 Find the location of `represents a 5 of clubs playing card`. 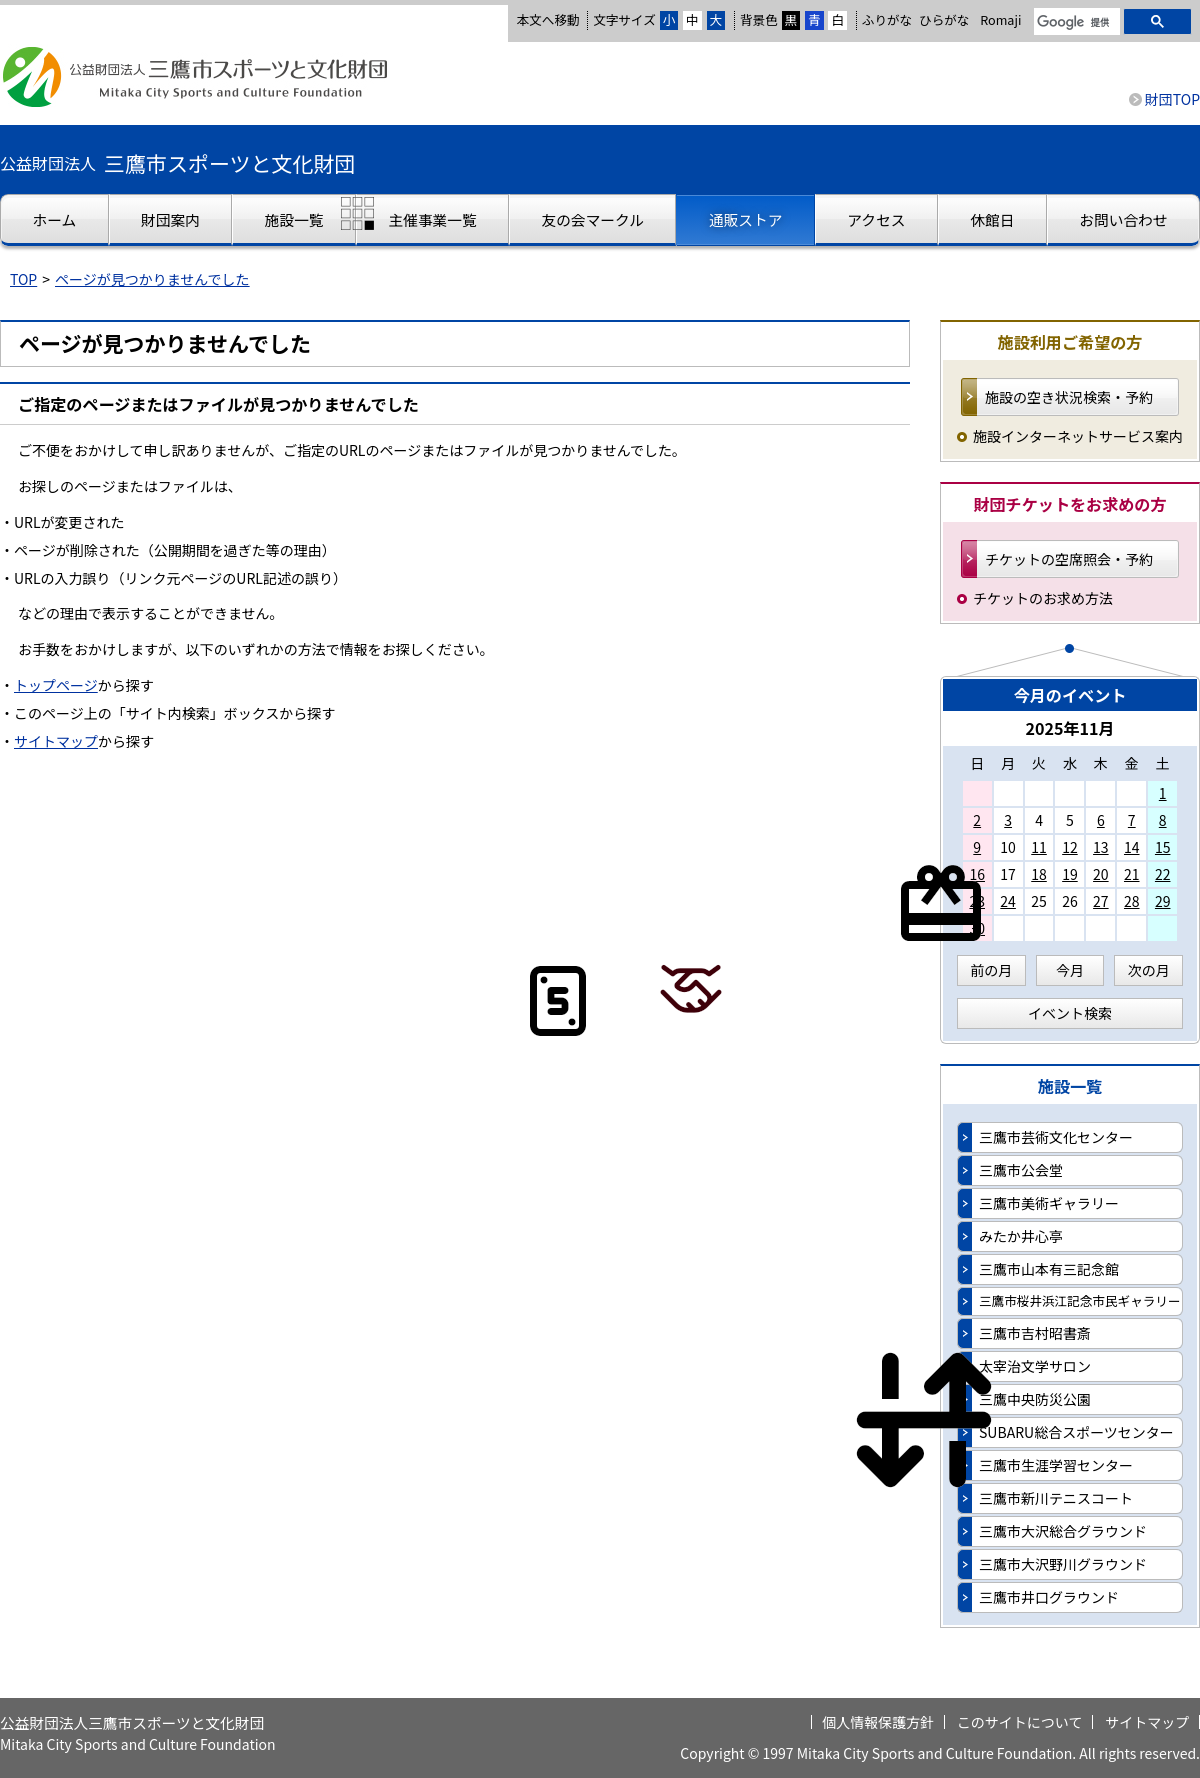

represents a 5 of clubs playing card is located at coordinates (558, 1001).